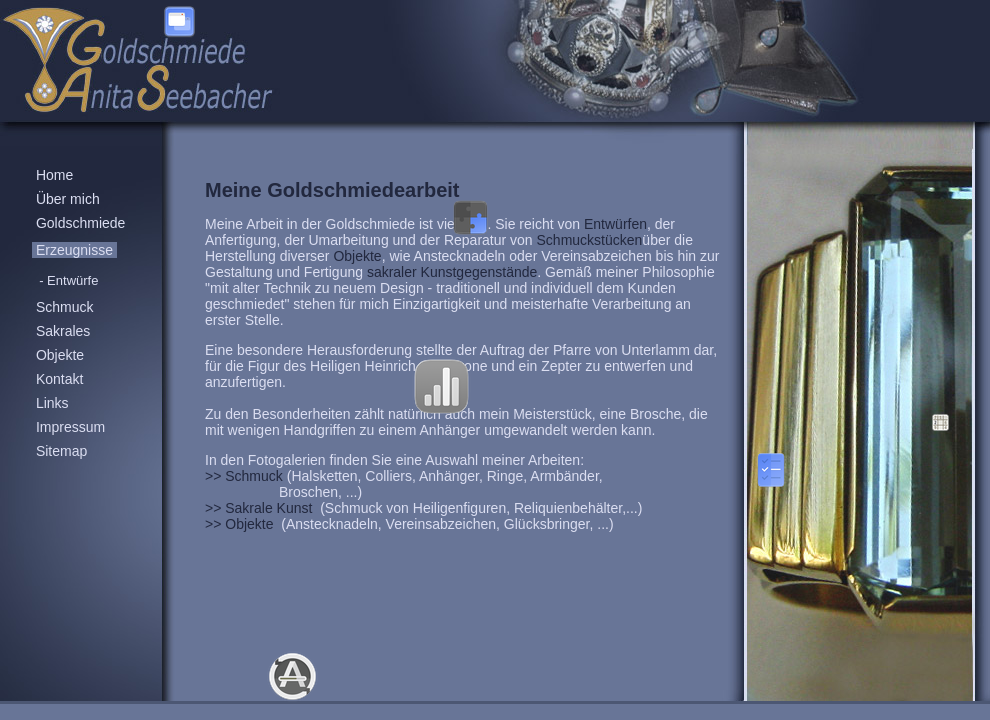  Describe the element at coordinates (441, 386) in the screenshot. I see `open numbers spreadsheet app` at that location.